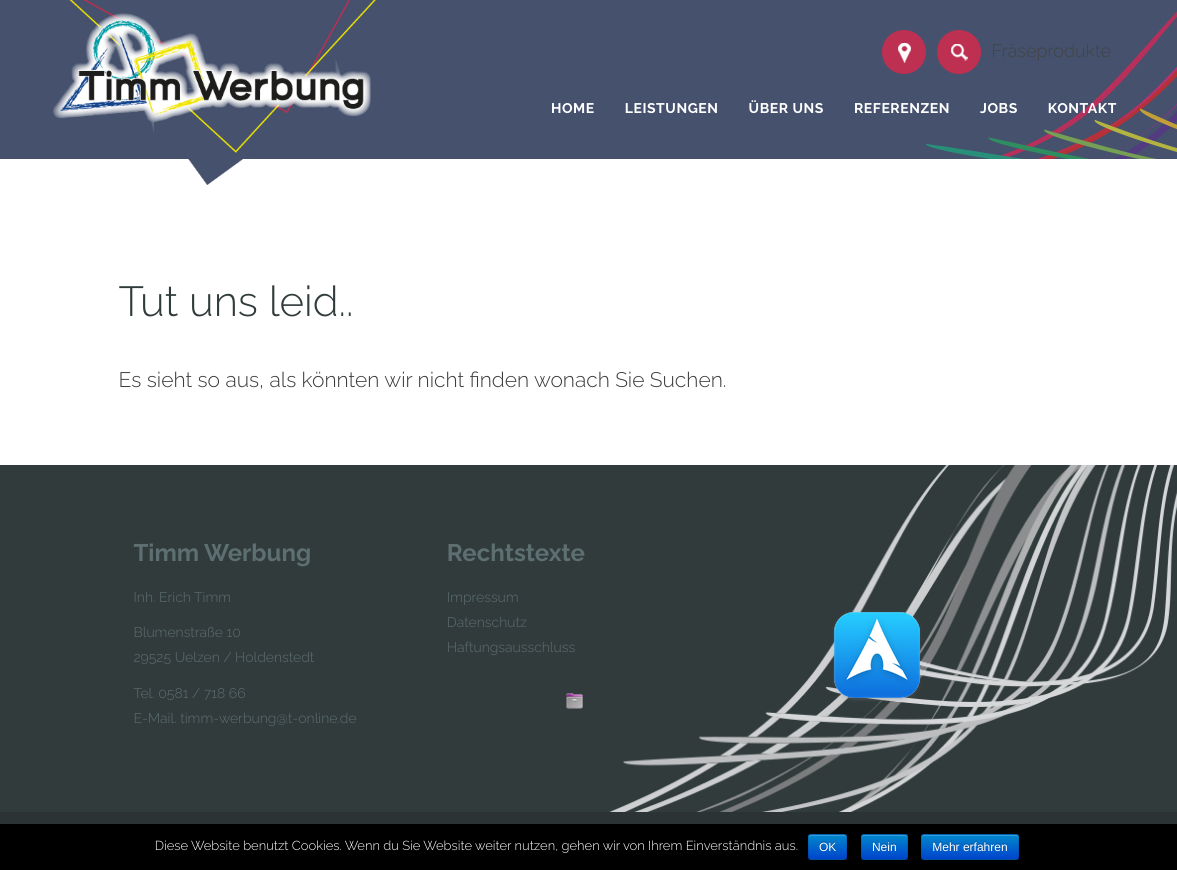  I want to click on launch arch linux application, so click(877, 655).